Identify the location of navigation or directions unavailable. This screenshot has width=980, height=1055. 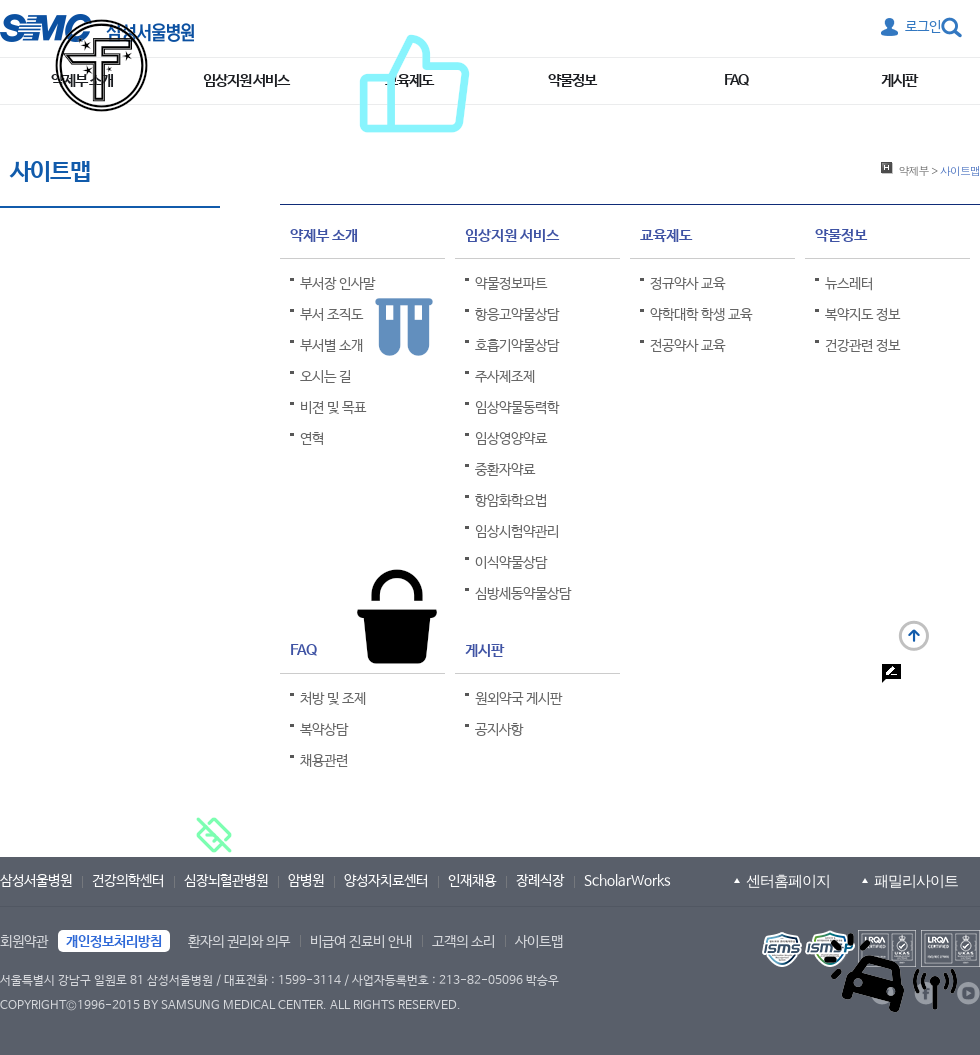
(214, 835).